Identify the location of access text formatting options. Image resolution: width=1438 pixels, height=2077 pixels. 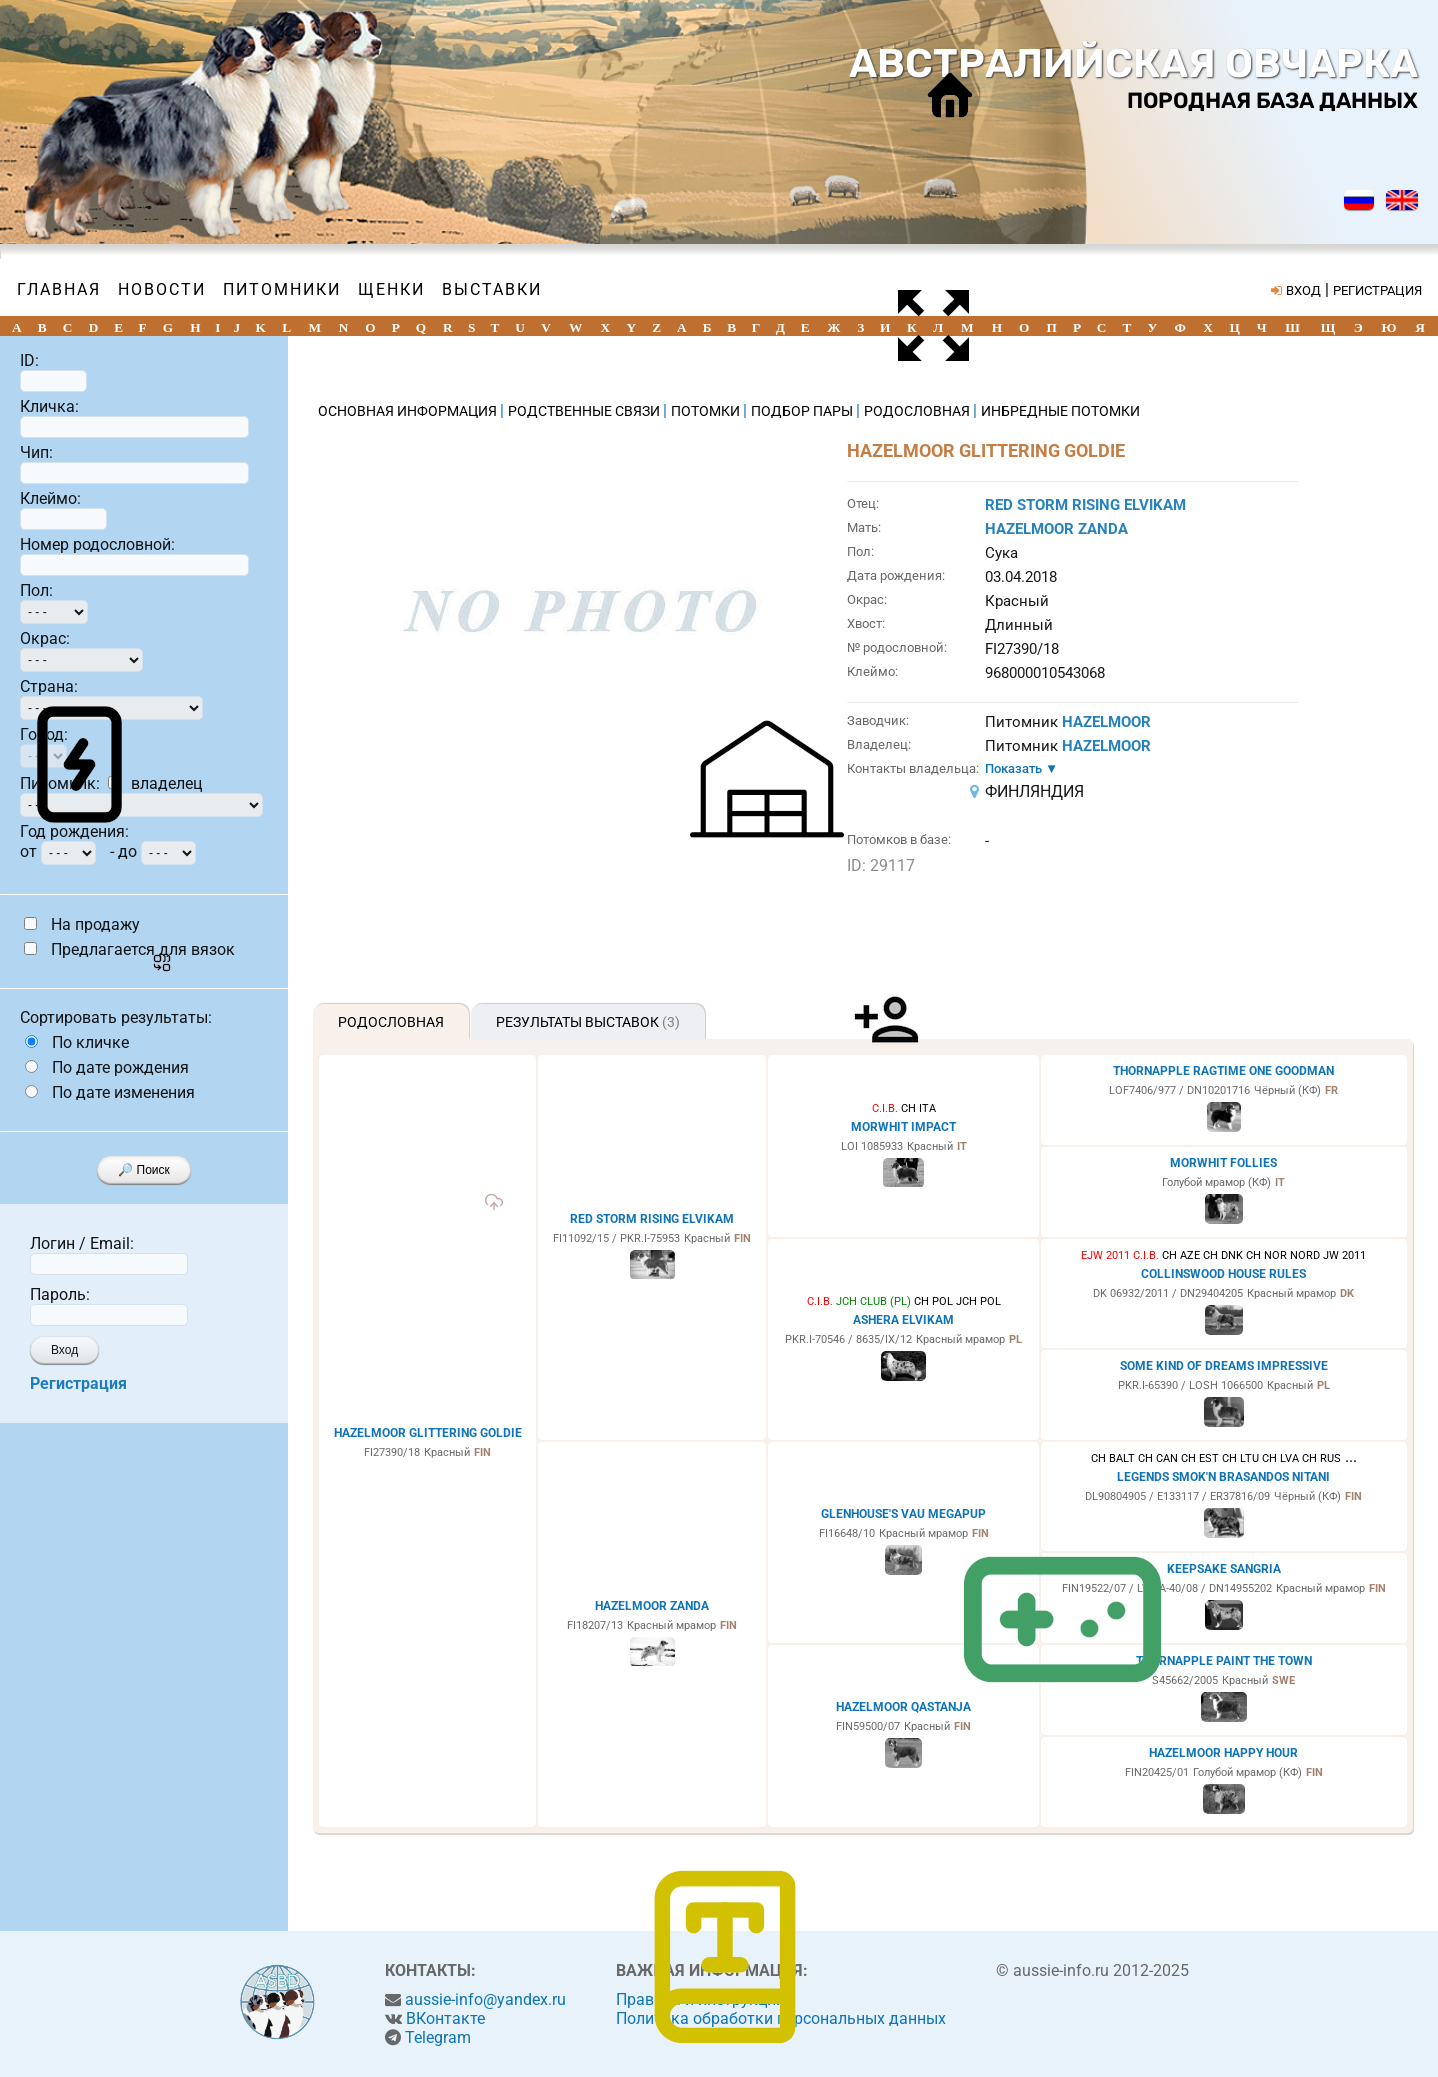
(725, 1957).